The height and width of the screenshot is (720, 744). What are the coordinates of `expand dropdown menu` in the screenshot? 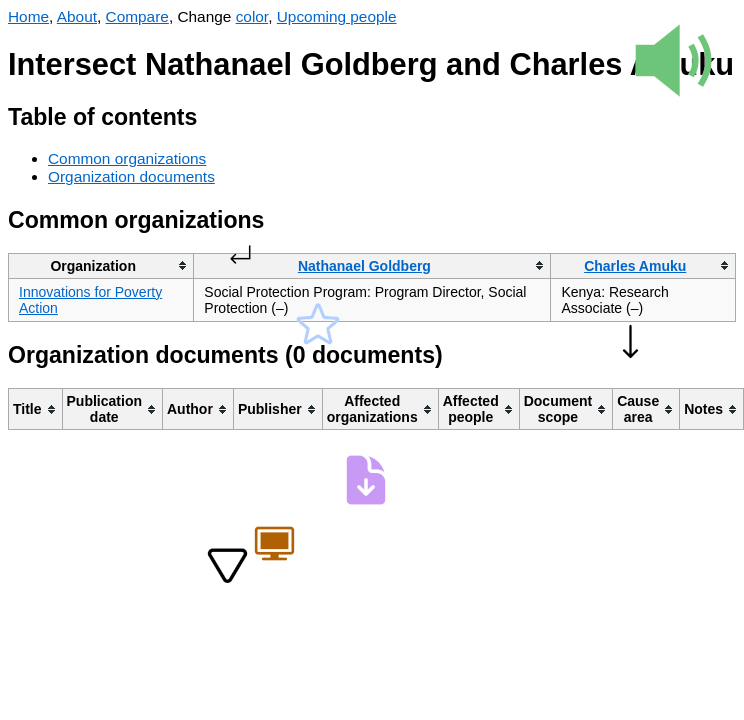 It's located at (227, 564).